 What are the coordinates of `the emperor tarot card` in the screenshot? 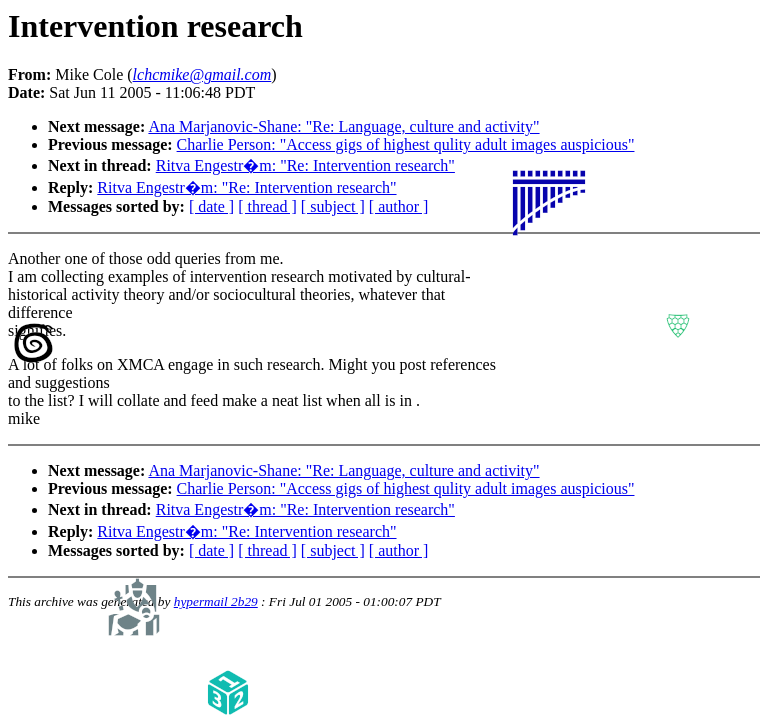 It's located at (134, 607).